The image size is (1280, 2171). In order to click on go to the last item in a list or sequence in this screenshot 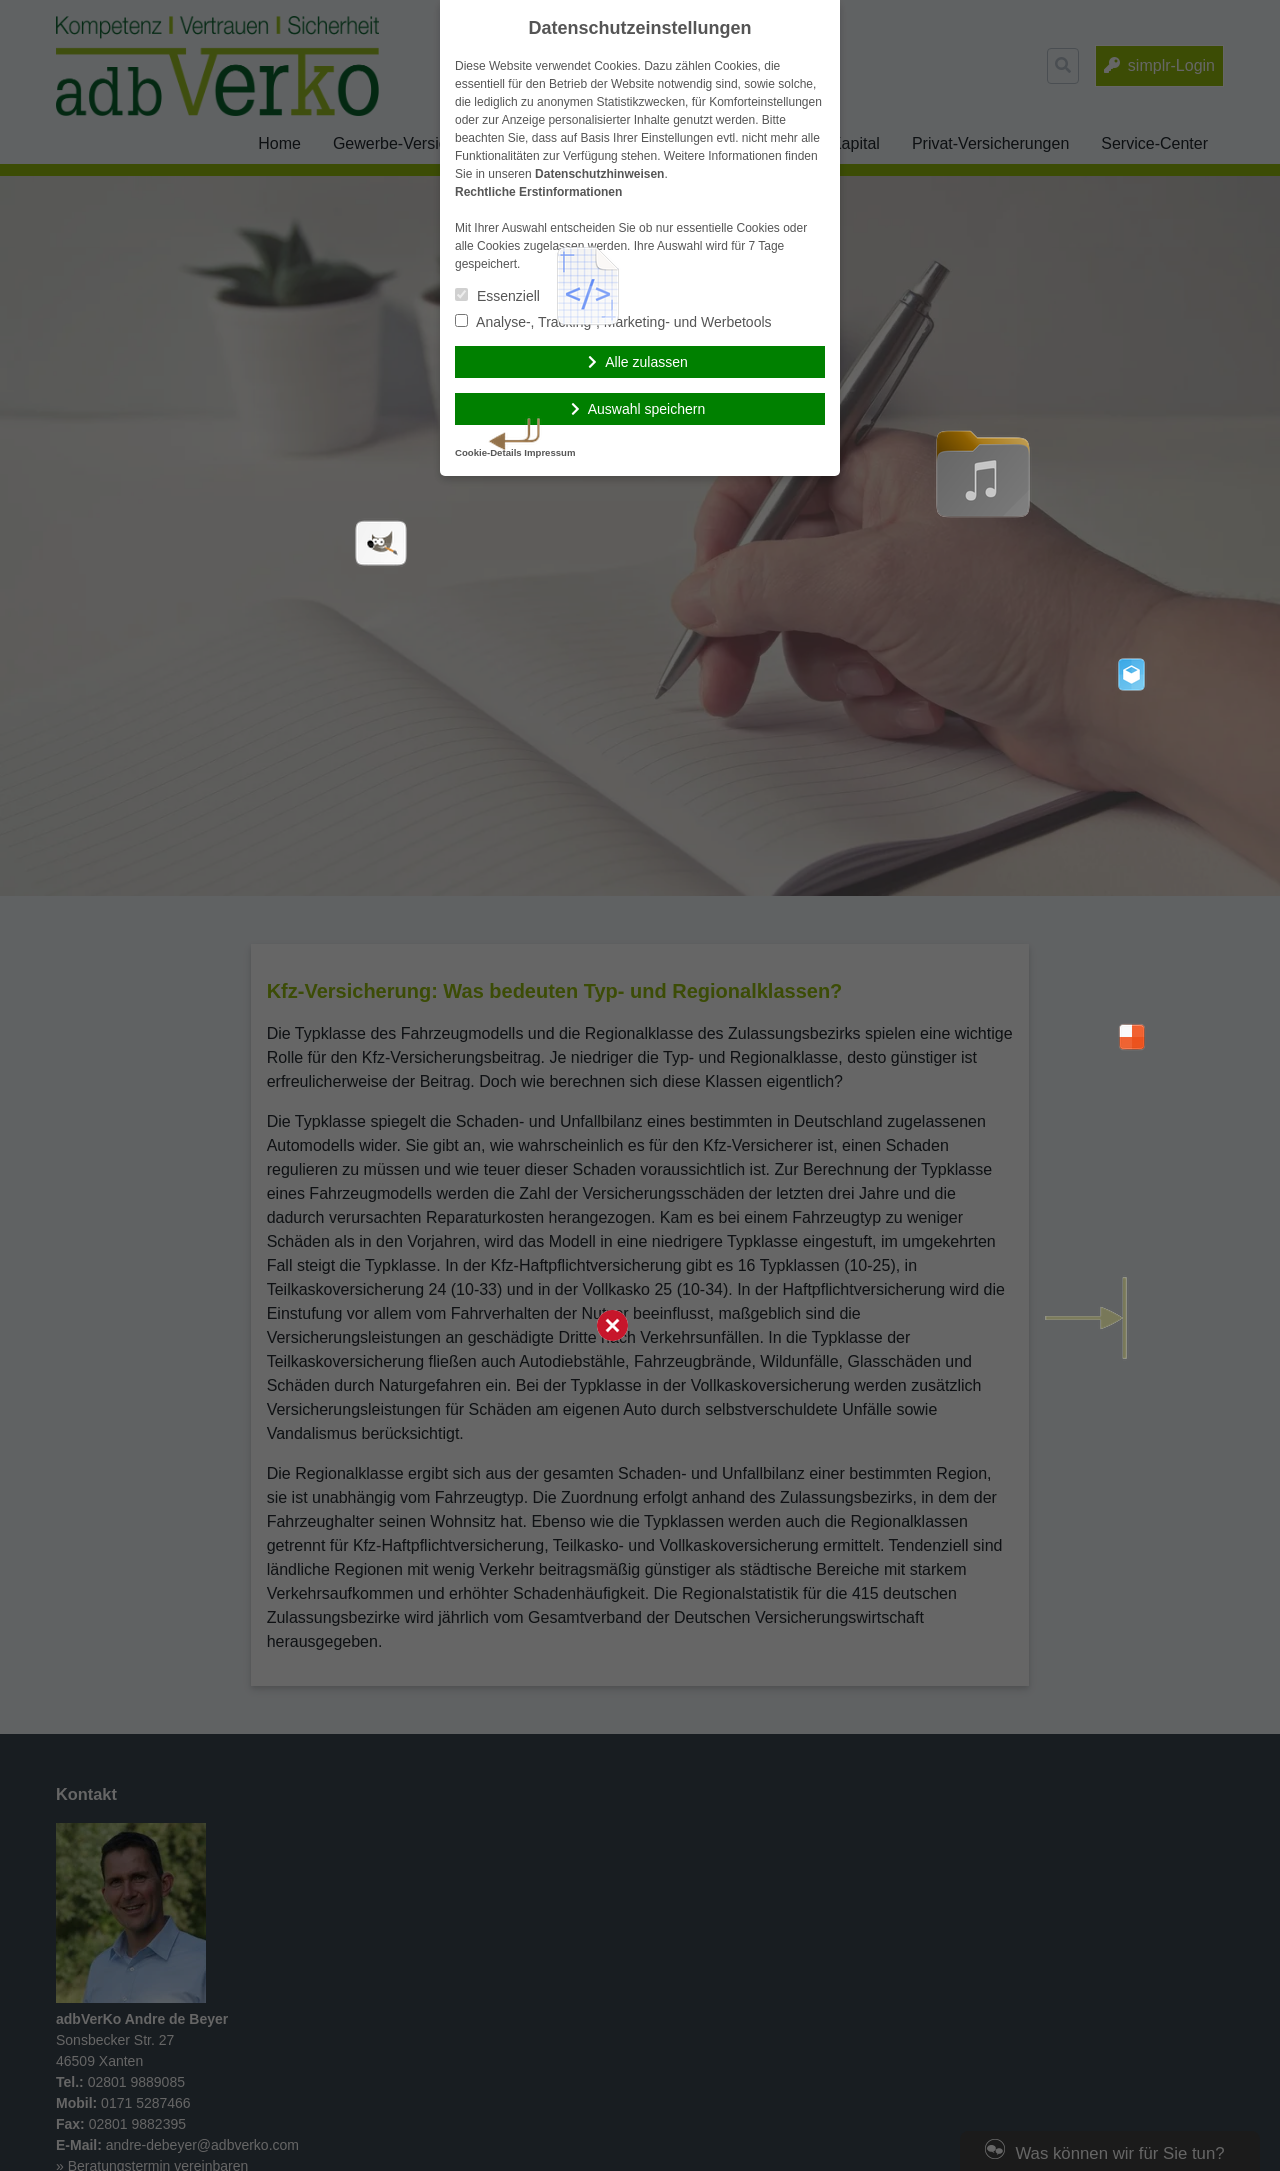, I will do `click(1086, 1318)`.